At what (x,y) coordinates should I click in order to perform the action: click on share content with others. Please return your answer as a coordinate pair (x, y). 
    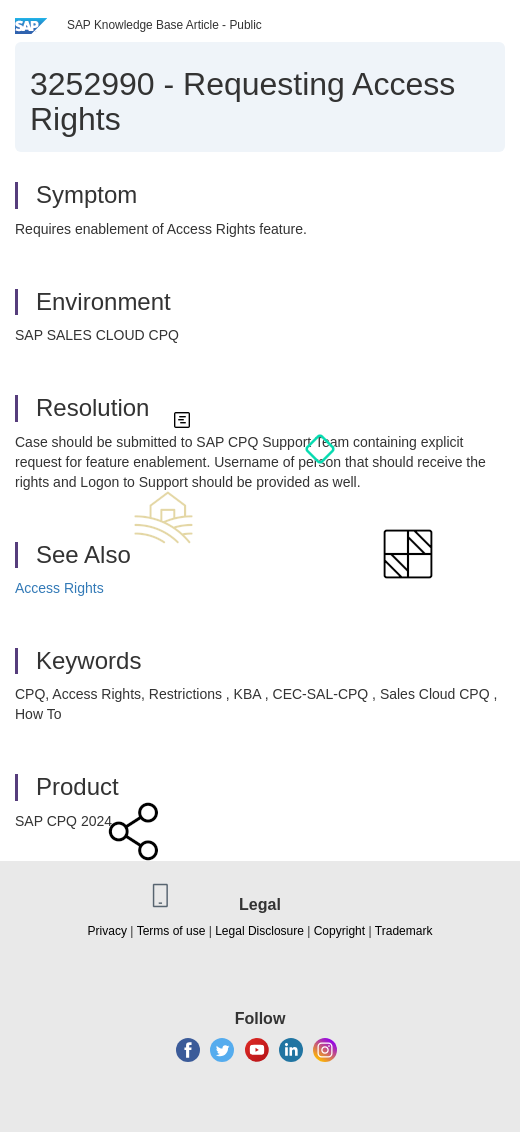
    Looking at the image, I should click on (135, 831).